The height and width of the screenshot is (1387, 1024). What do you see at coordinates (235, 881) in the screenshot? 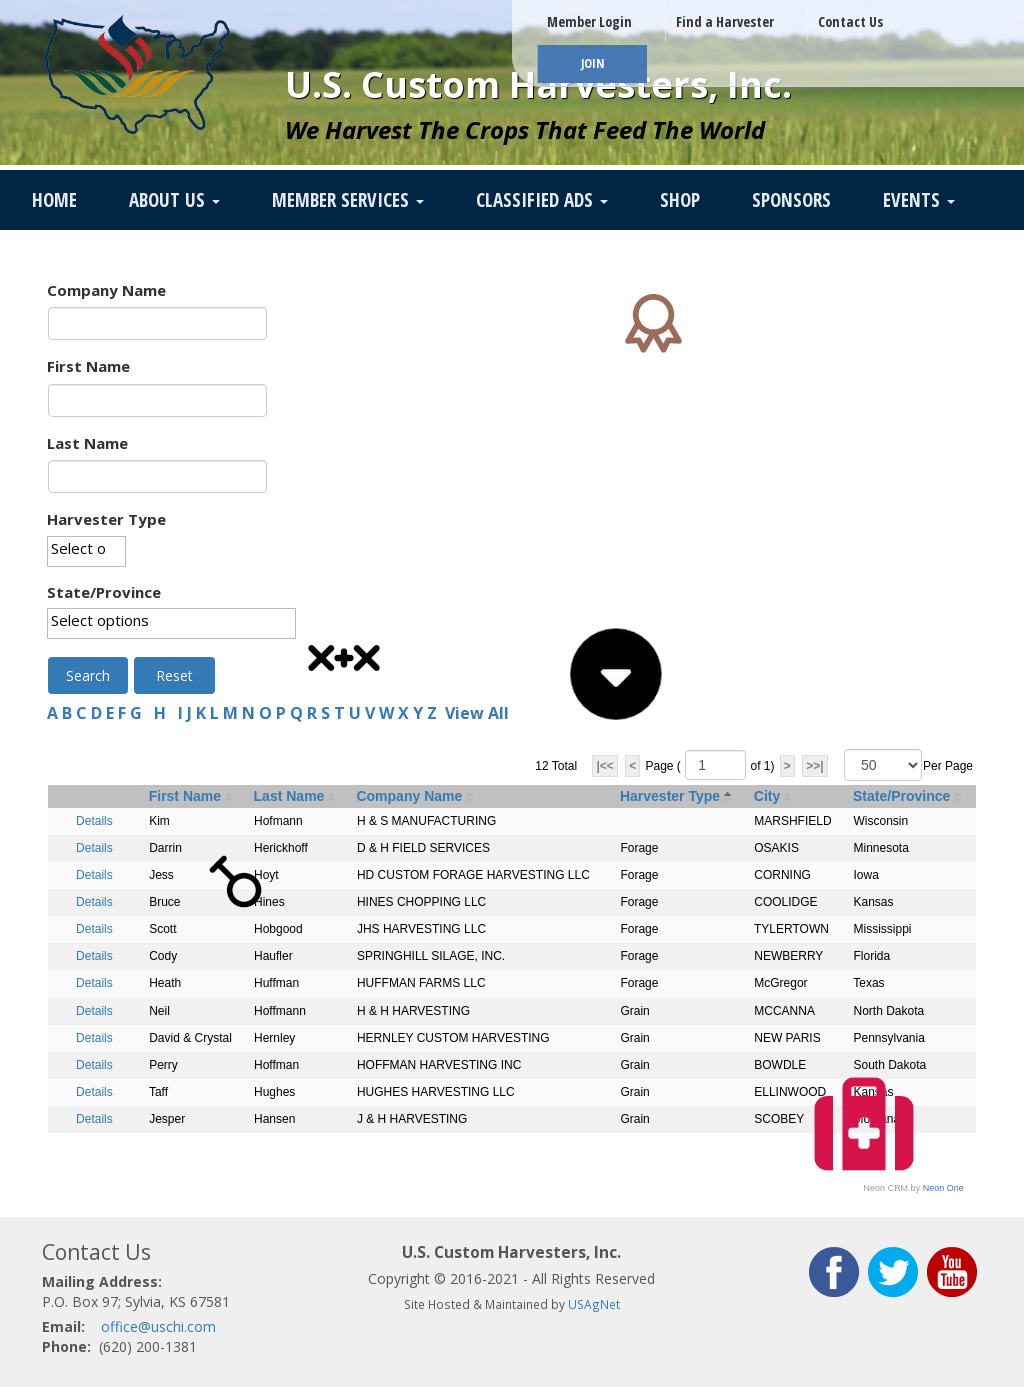
I see `indicates travesti gender identity` at bounding box center [235, 881].